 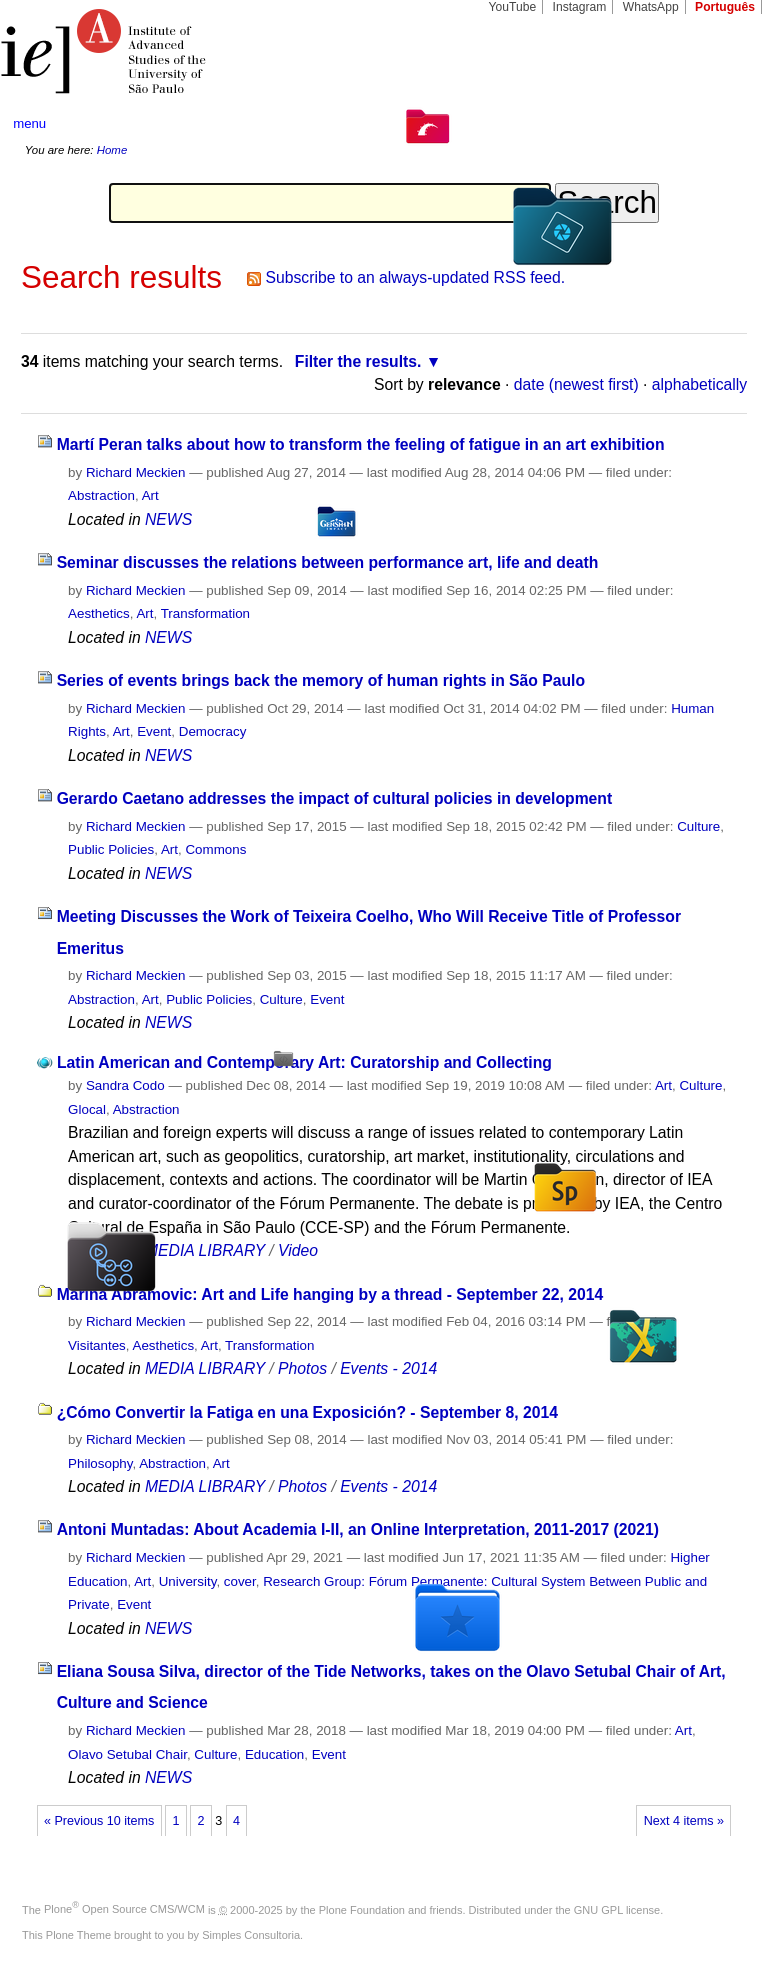 I want to click on folder containing github actions workflows, so click(x=111, y=1259).